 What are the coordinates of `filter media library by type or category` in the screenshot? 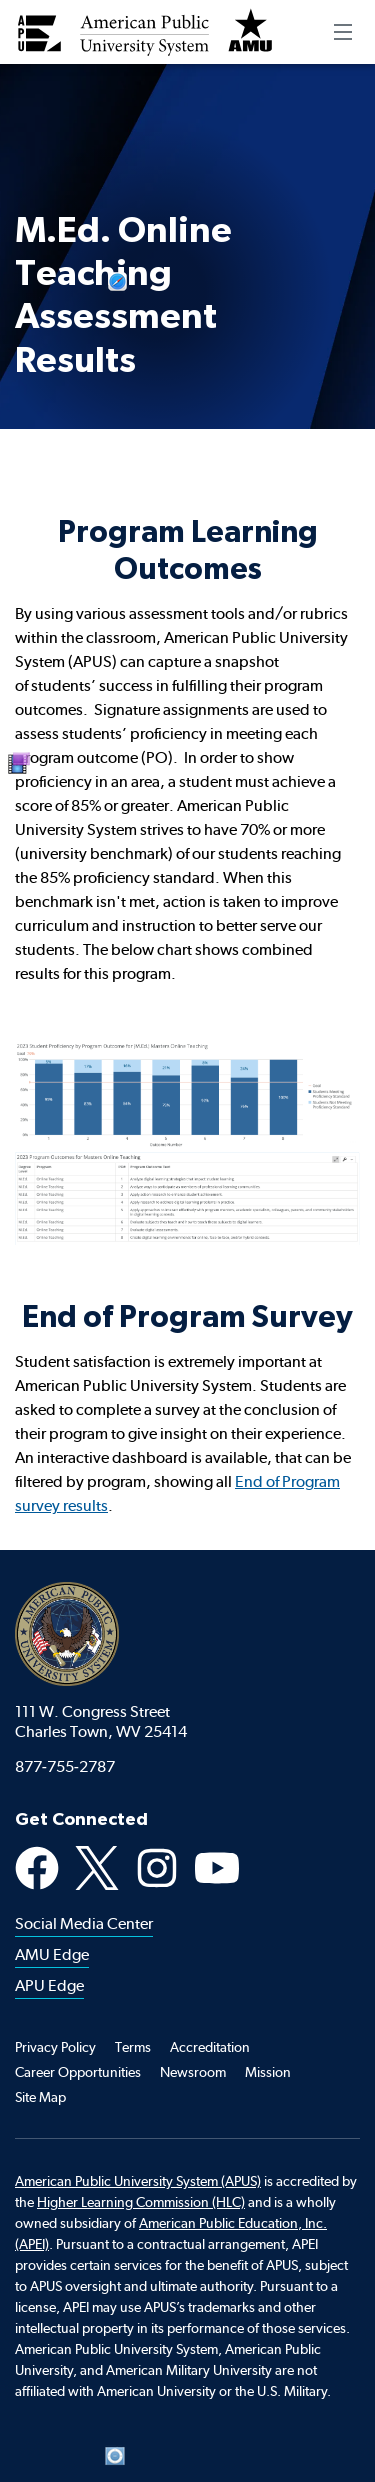 It's located at (19, 763).